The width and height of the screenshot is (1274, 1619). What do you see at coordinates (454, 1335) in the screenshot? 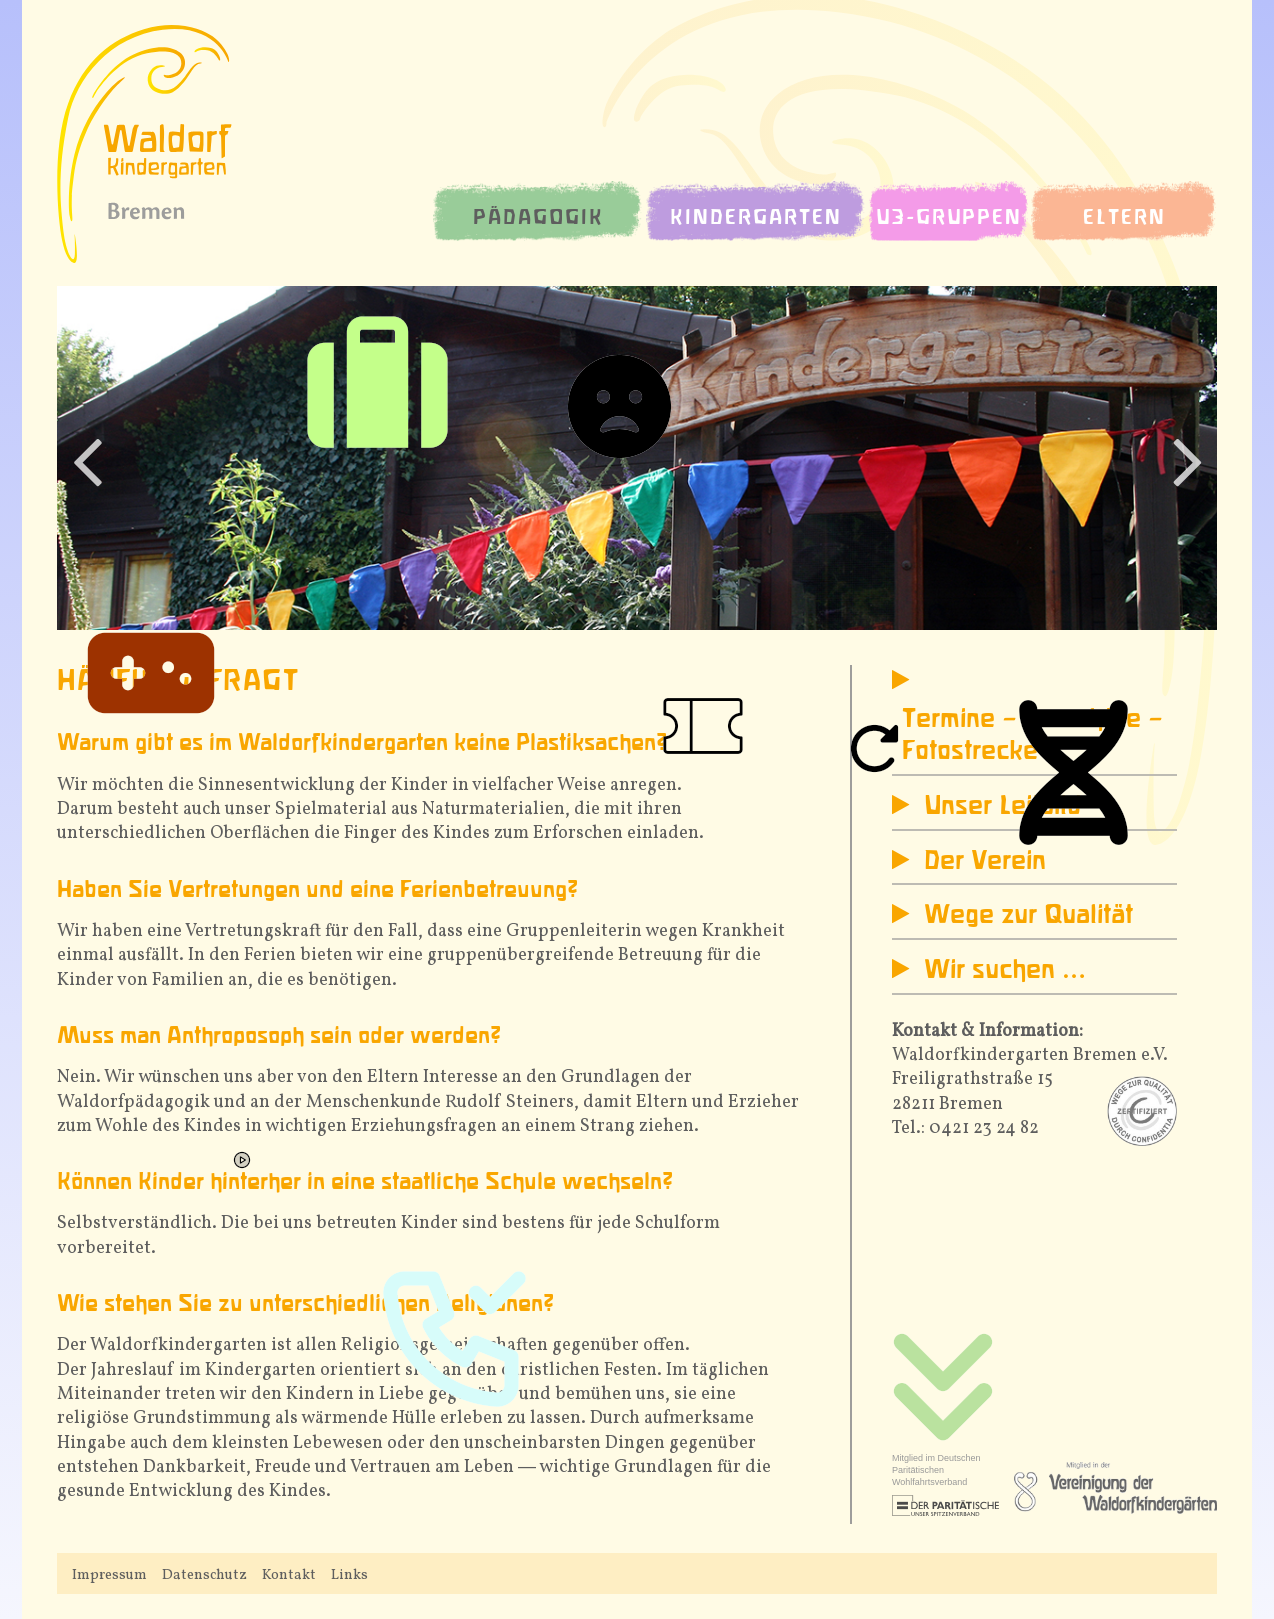
I see `call completed successfully` at bounding box center [454, 1335].